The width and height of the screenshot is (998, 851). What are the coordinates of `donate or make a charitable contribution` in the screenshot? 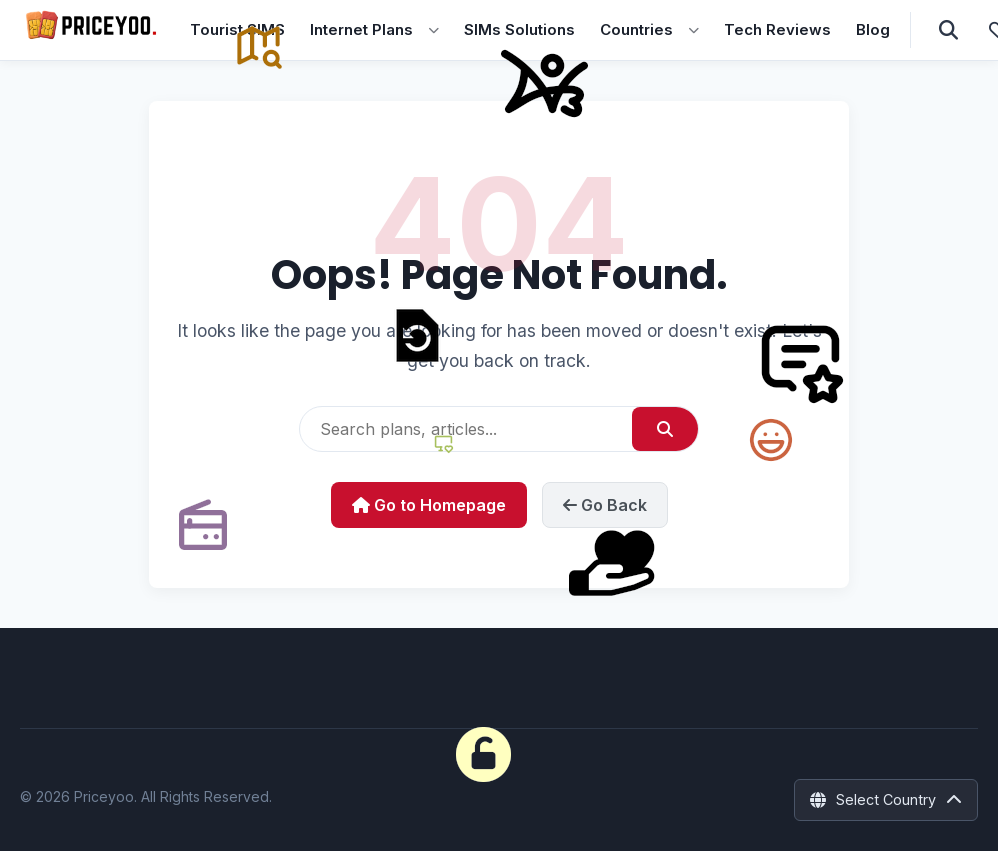 It's located at (614, 564).